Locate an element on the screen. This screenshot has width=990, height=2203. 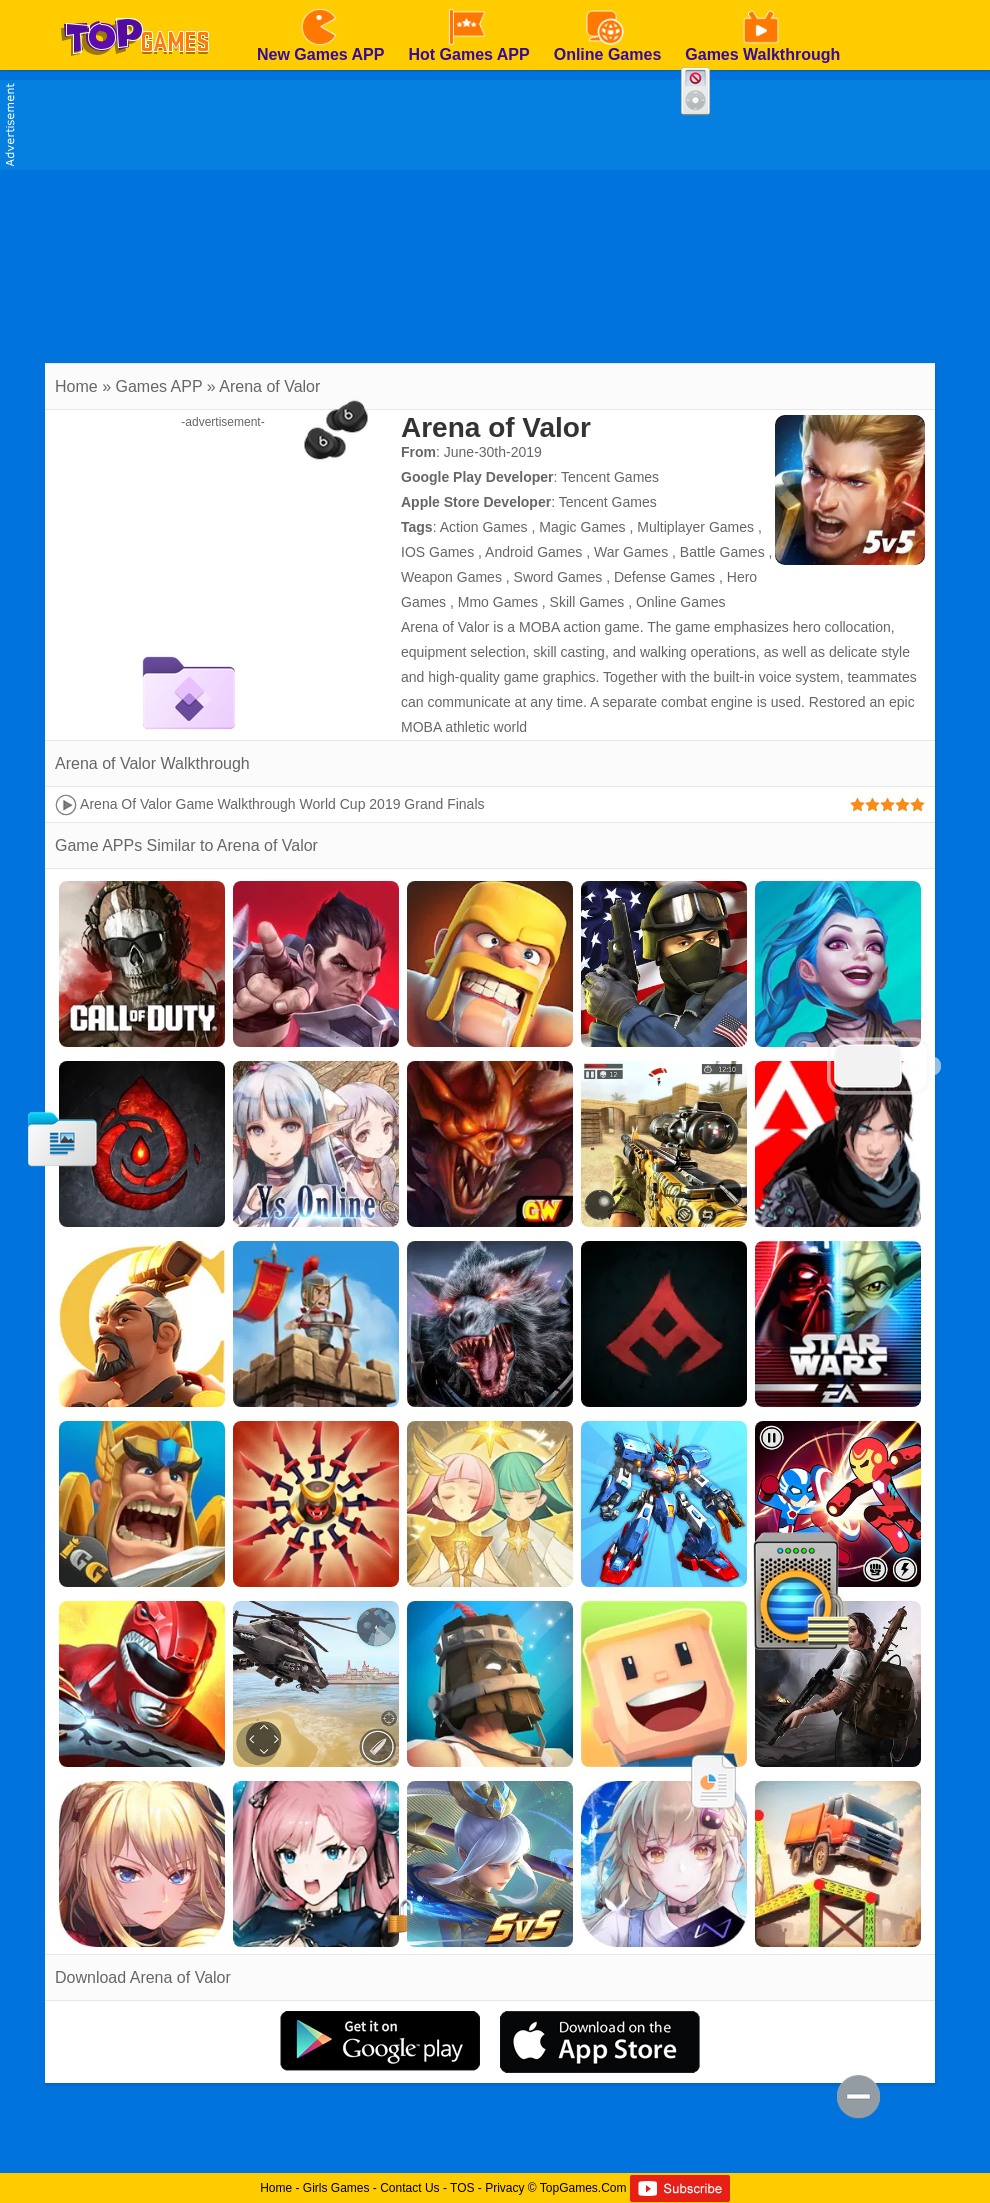
indicates file excluded from dropbox selective sync is located at coordinates (858, 2096).